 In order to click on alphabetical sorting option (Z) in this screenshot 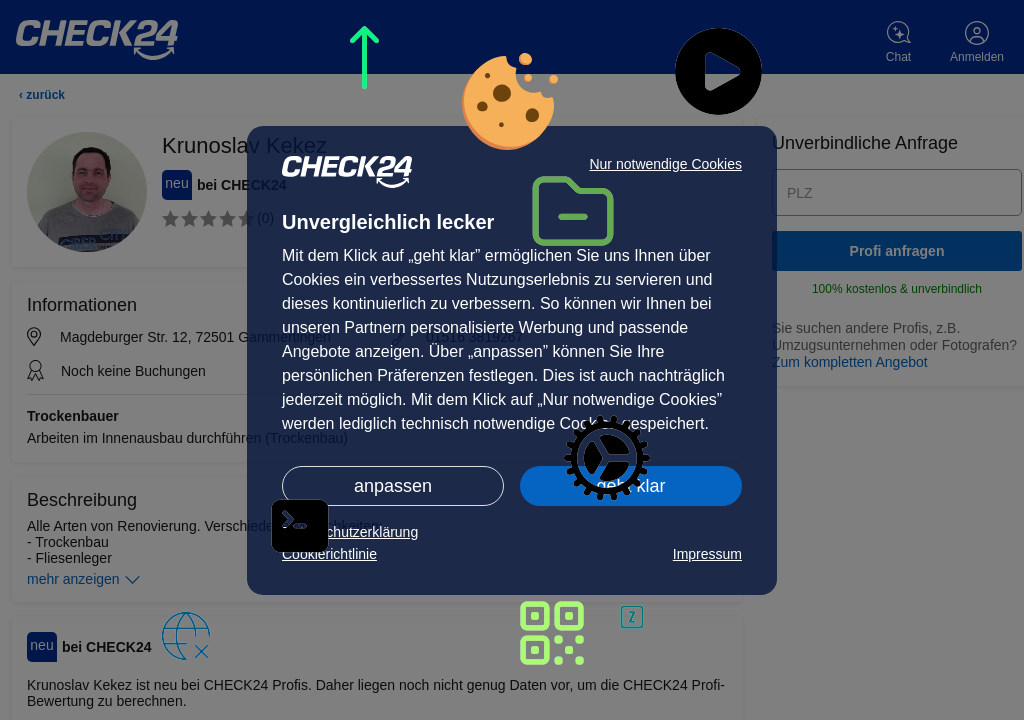, I will do `click(632, 617)`.